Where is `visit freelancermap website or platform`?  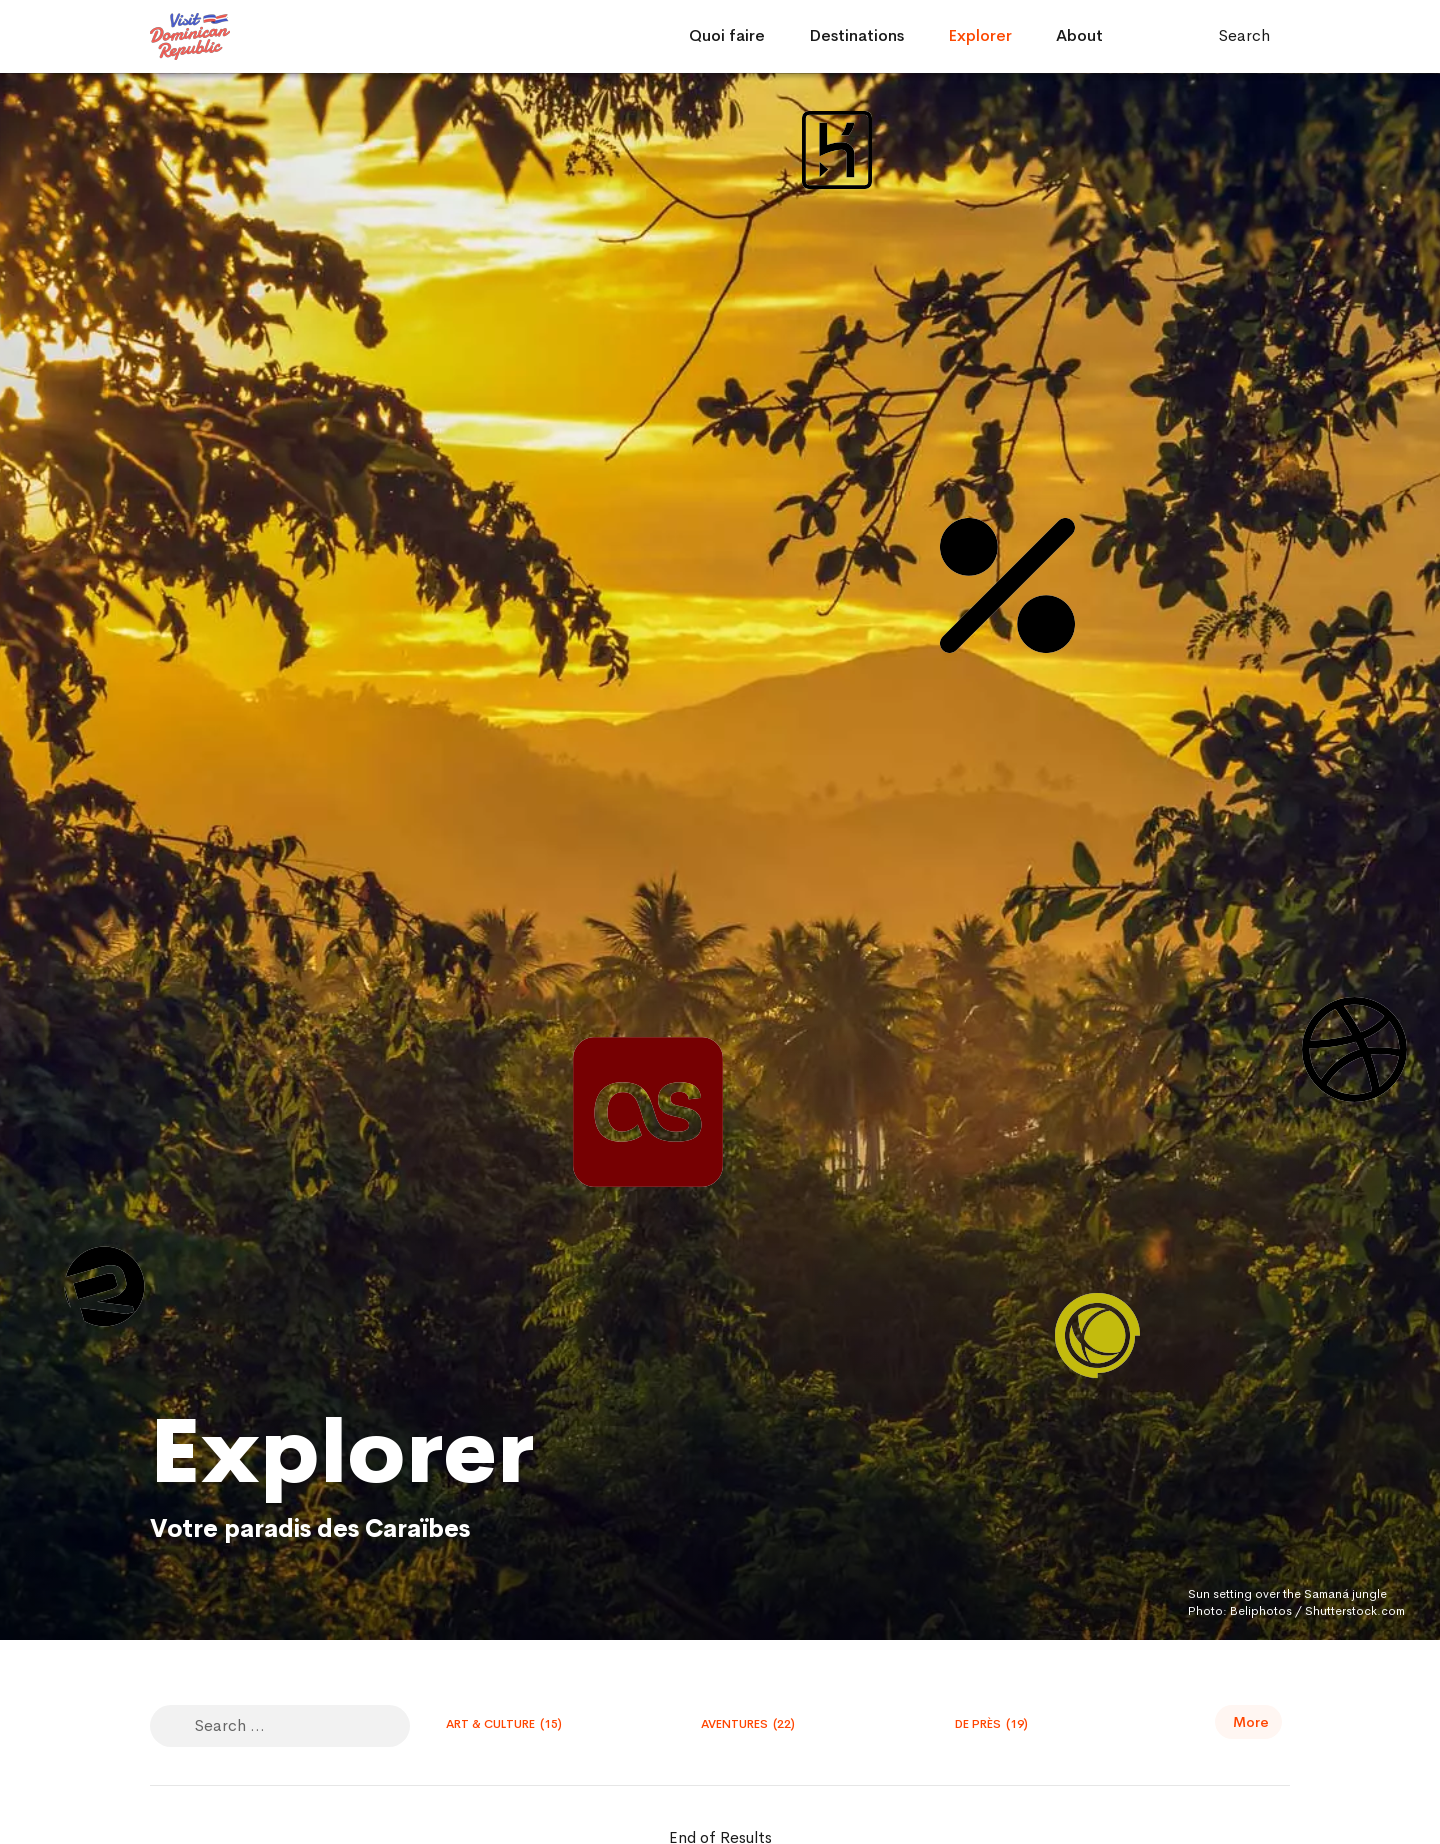
visit freelancermap website or platform is located at coordinates (1097, 1335).